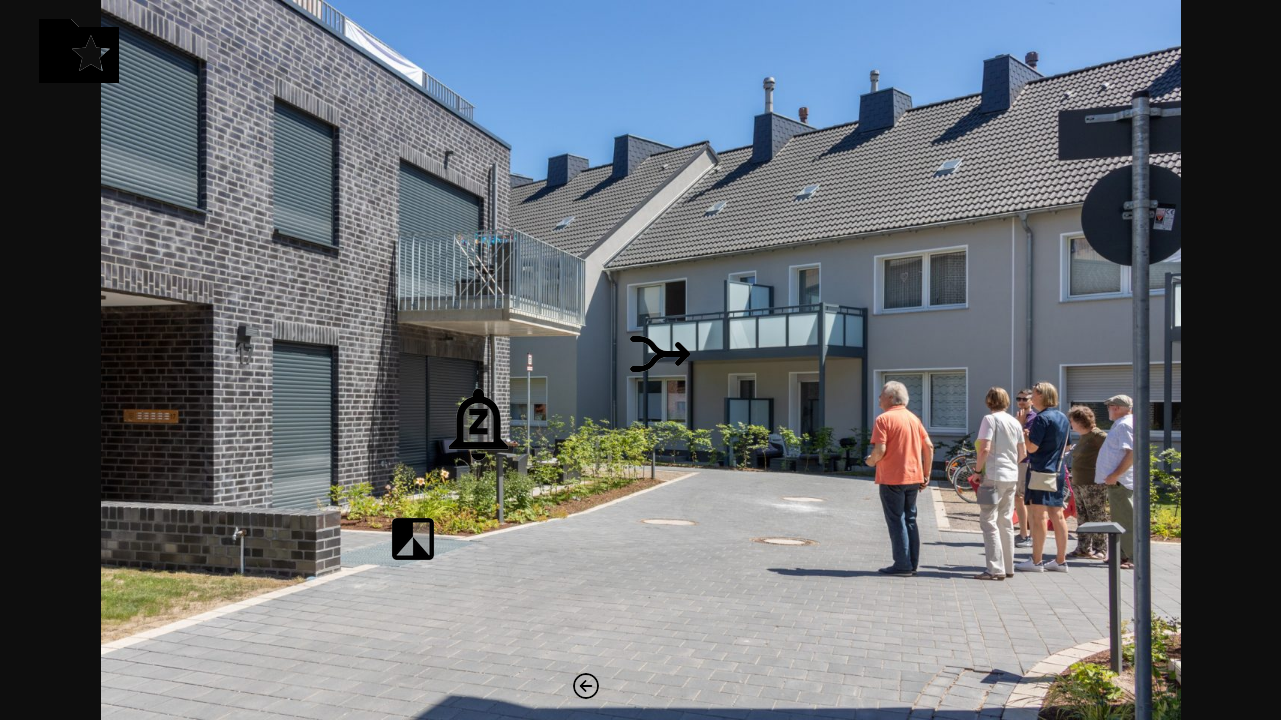 The height and width of the screenshot is (720, 1281). I want to click on go back to the previous screen, so click(586, 686).